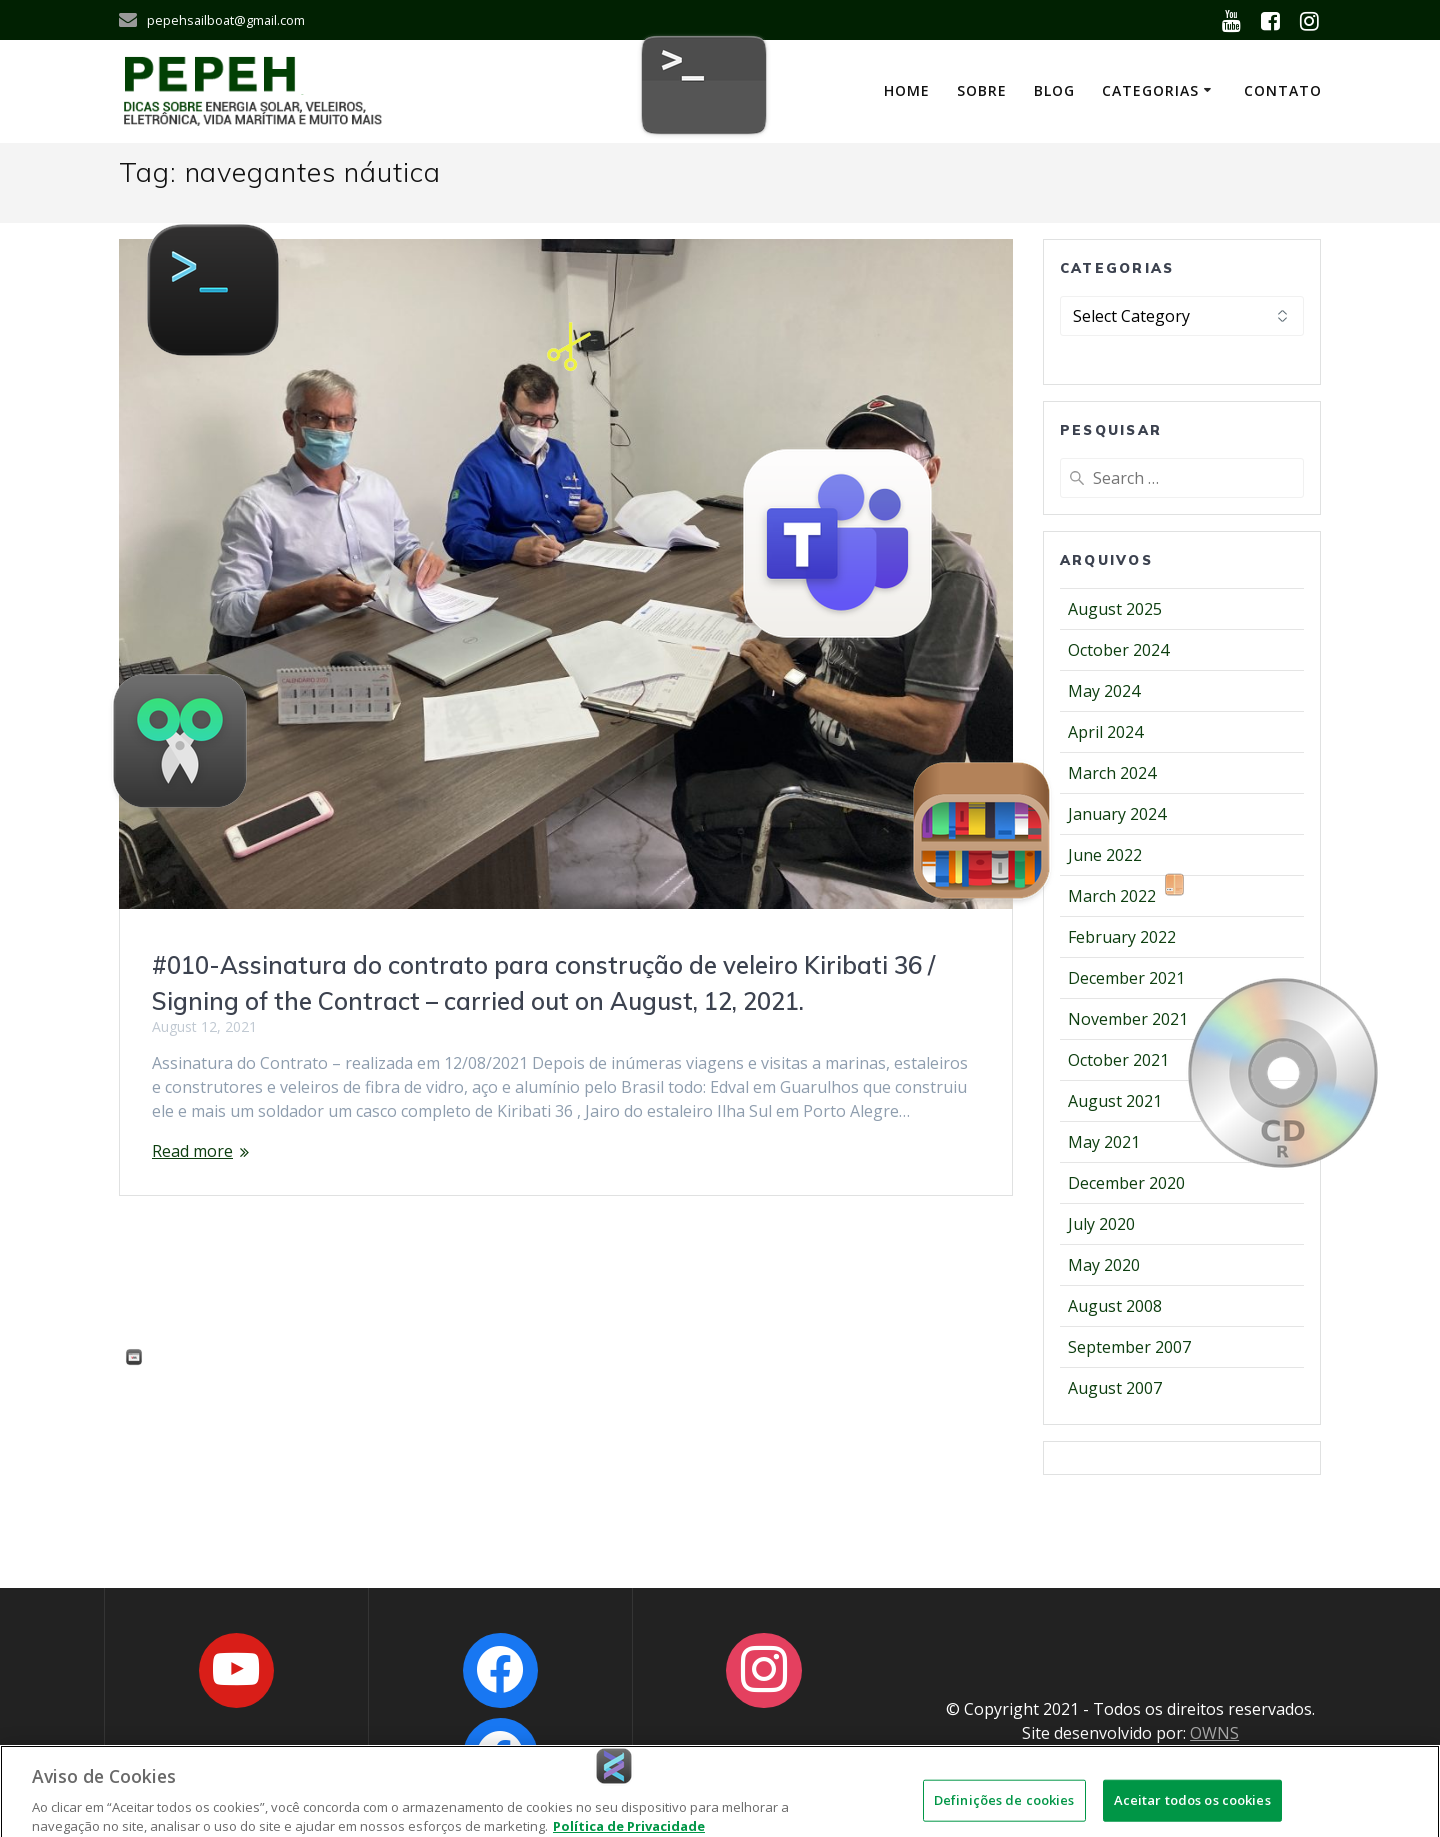 Image resolution: width=1440 pixels, height=1837 pixels. Describe the element at coordinates (1283, 1073) in the screenshot. I see `a CD-R disc available for burning or writing data` at that location.